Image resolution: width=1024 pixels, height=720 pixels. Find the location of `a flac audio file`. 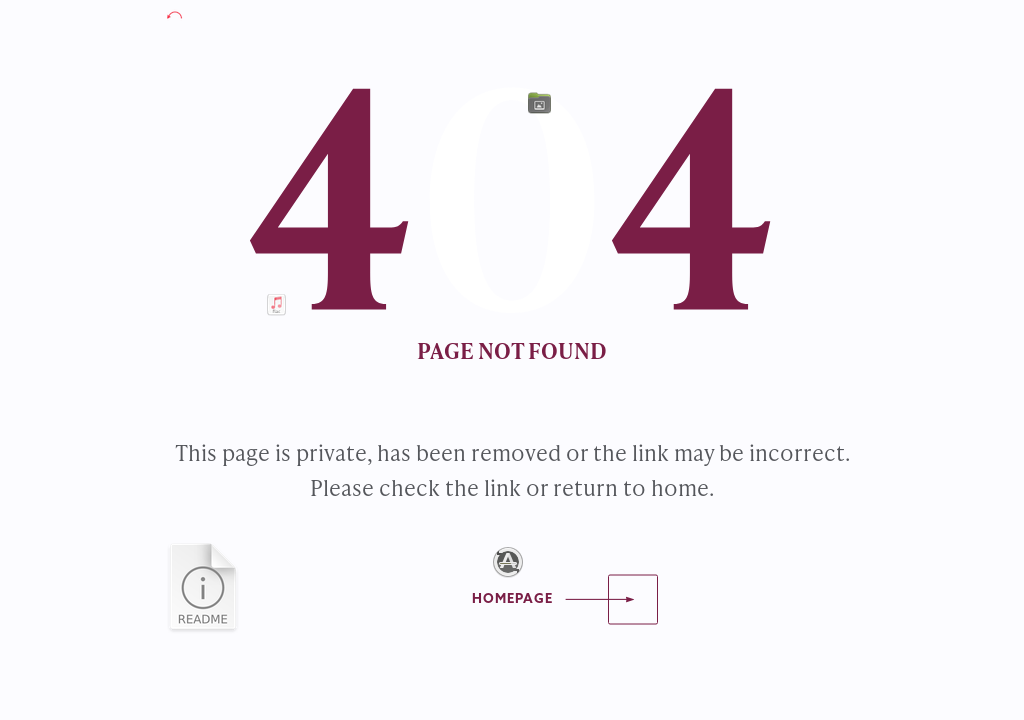

a flac audio file is located at coordinates (276, 304).